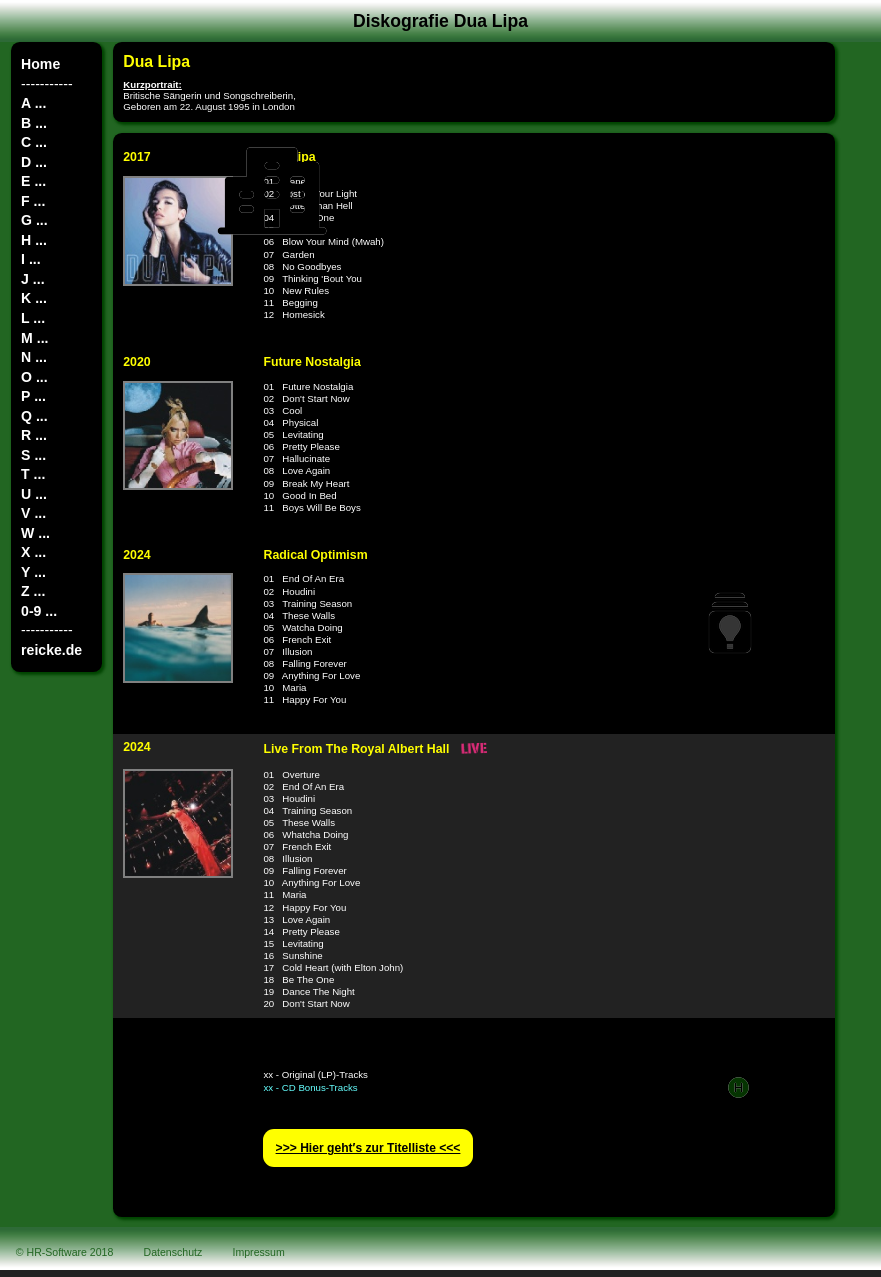  What do you see at coordinates (738, 1087) in the screenshot?
I see `hospital or medical facility indicator` at bounding box center [738, 1087].